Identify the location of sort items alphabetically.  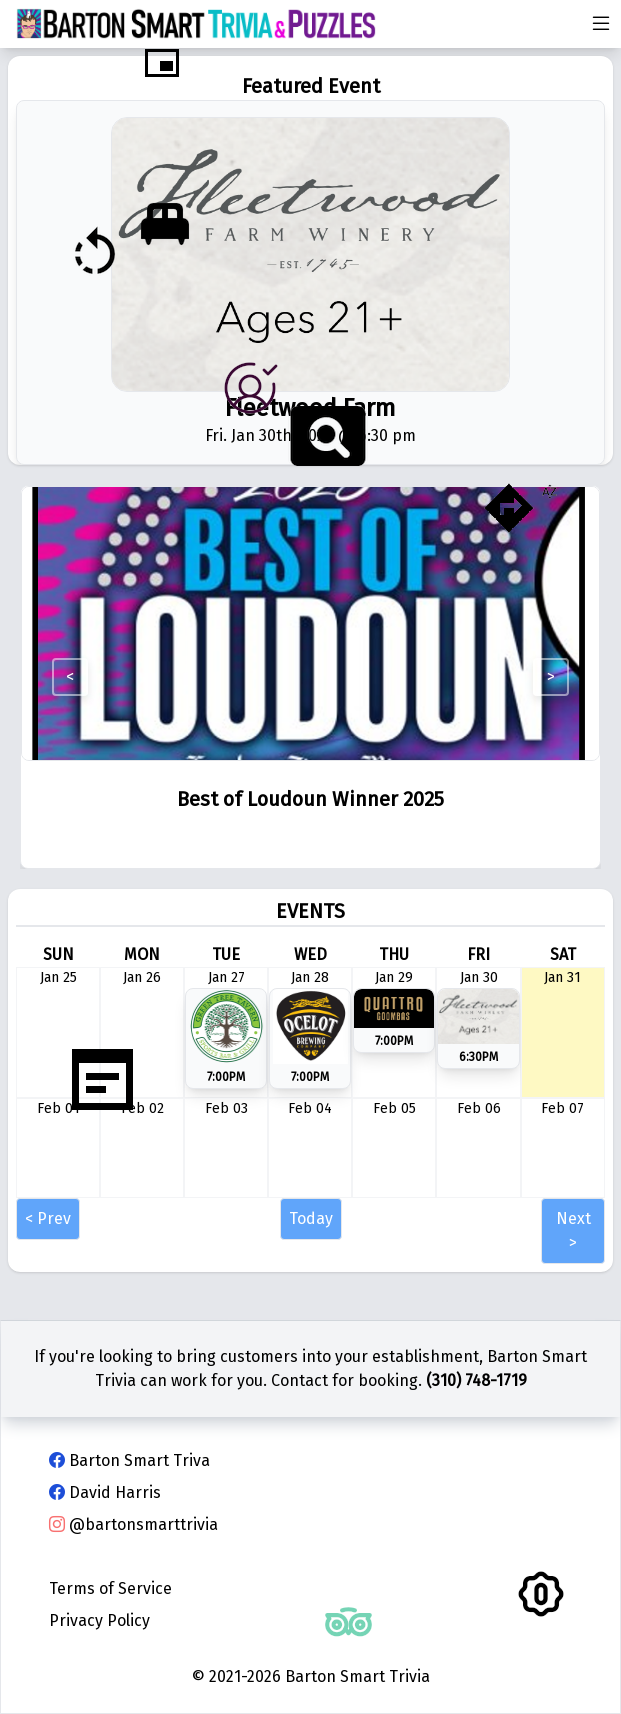
(549, 491).